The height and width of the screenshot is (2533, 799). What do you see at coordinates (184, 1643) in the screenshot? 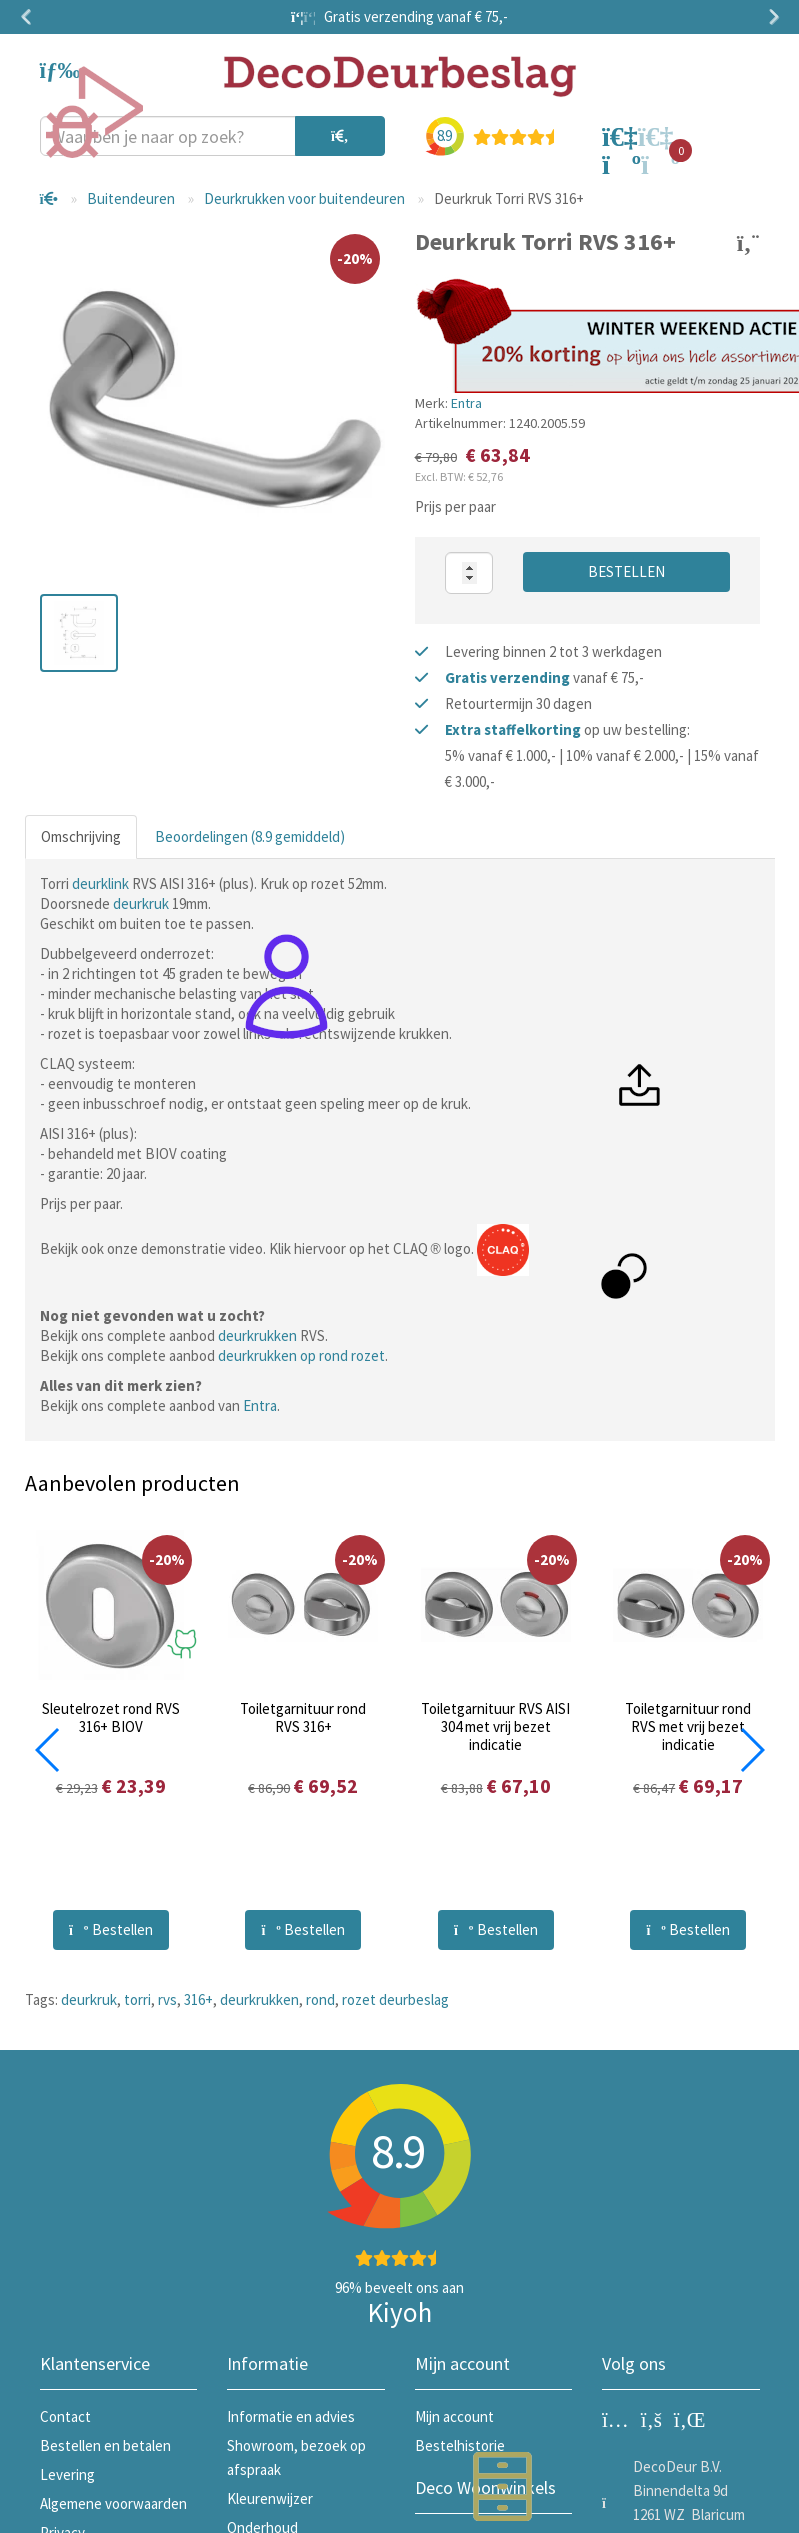
I see `visit github repository` at bounding box center [184, 1643].